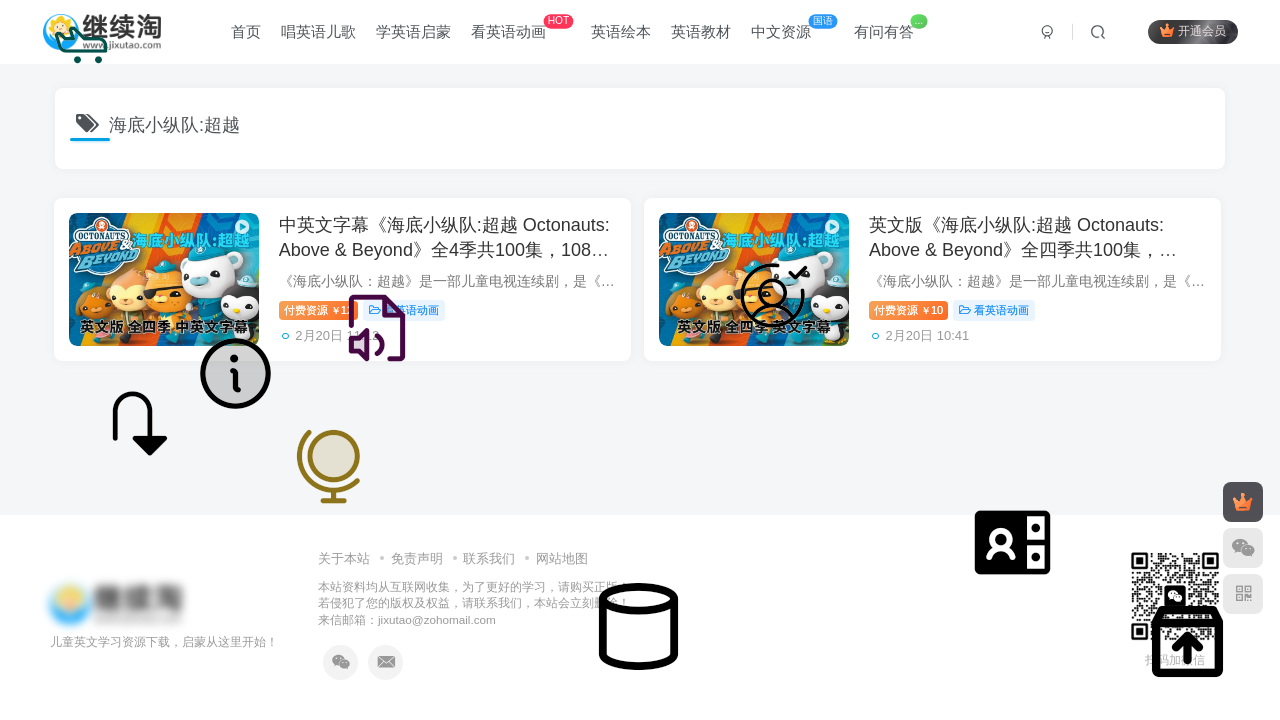 The image size is (1280, 720). I want to click on access global or international settings, so click(331, 464).